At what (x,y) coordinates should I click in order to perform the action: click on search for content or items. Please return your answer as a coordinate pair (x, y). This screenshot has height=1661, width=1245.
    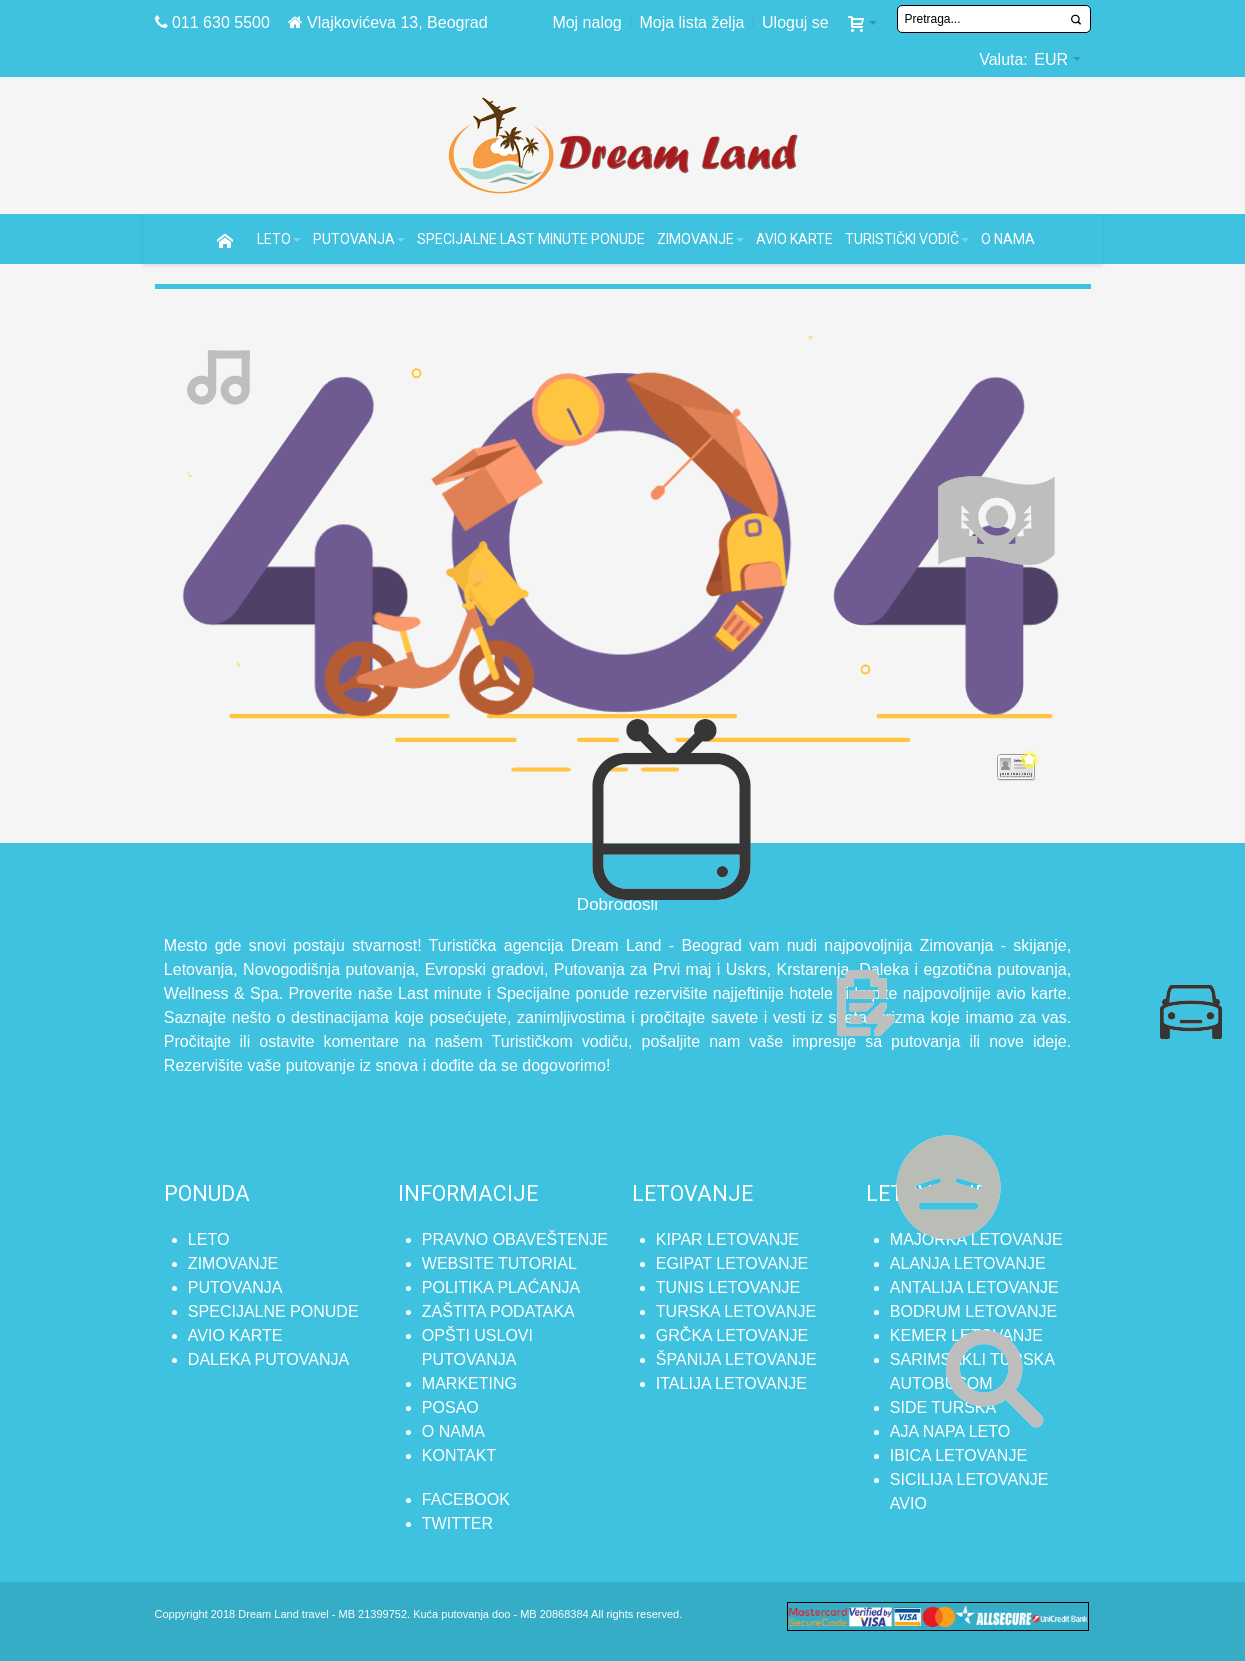
    Looking at the image, I should click on (994, 1378).